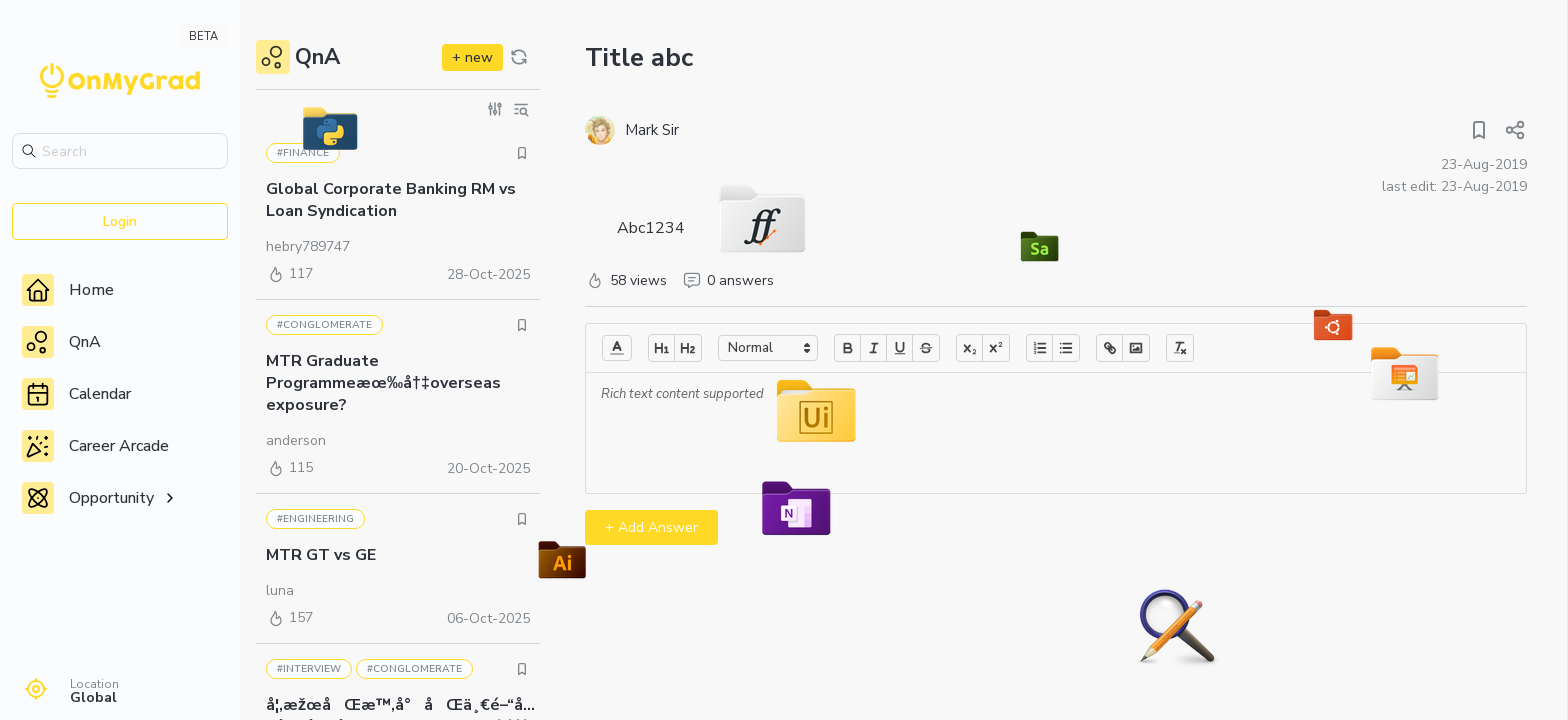 The image size is (1568, 720). Describe the element at coordinates (762, 221) in the screenshot. I see `open fontforge project files folder` at that location.